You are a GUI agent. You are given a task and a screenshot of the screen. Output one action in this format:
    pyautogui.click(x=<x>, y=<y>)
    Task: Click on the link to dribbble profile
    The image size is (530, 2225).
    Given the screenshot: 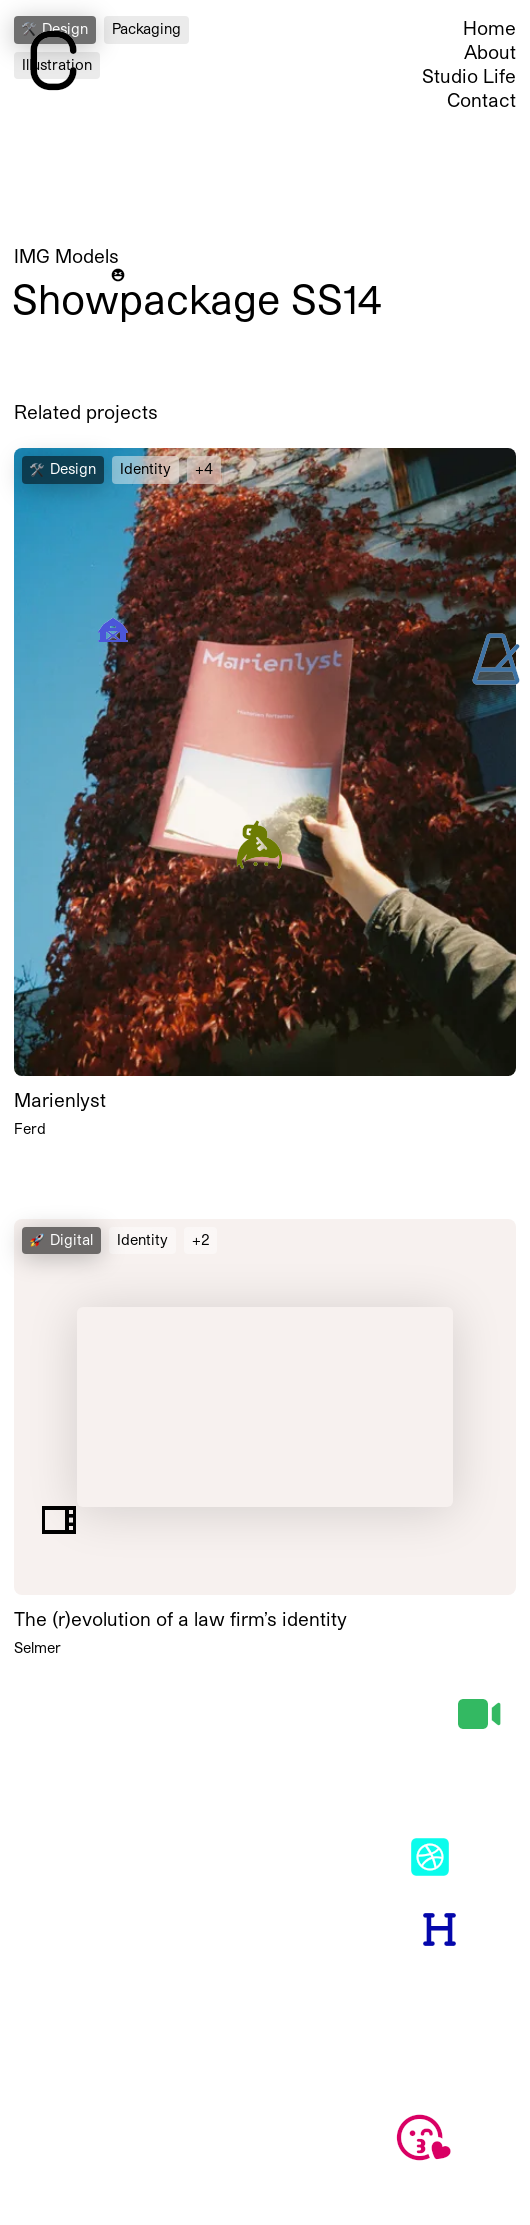 What is the action you would take?
    pyautogui.click(x=430, y=1857)
    